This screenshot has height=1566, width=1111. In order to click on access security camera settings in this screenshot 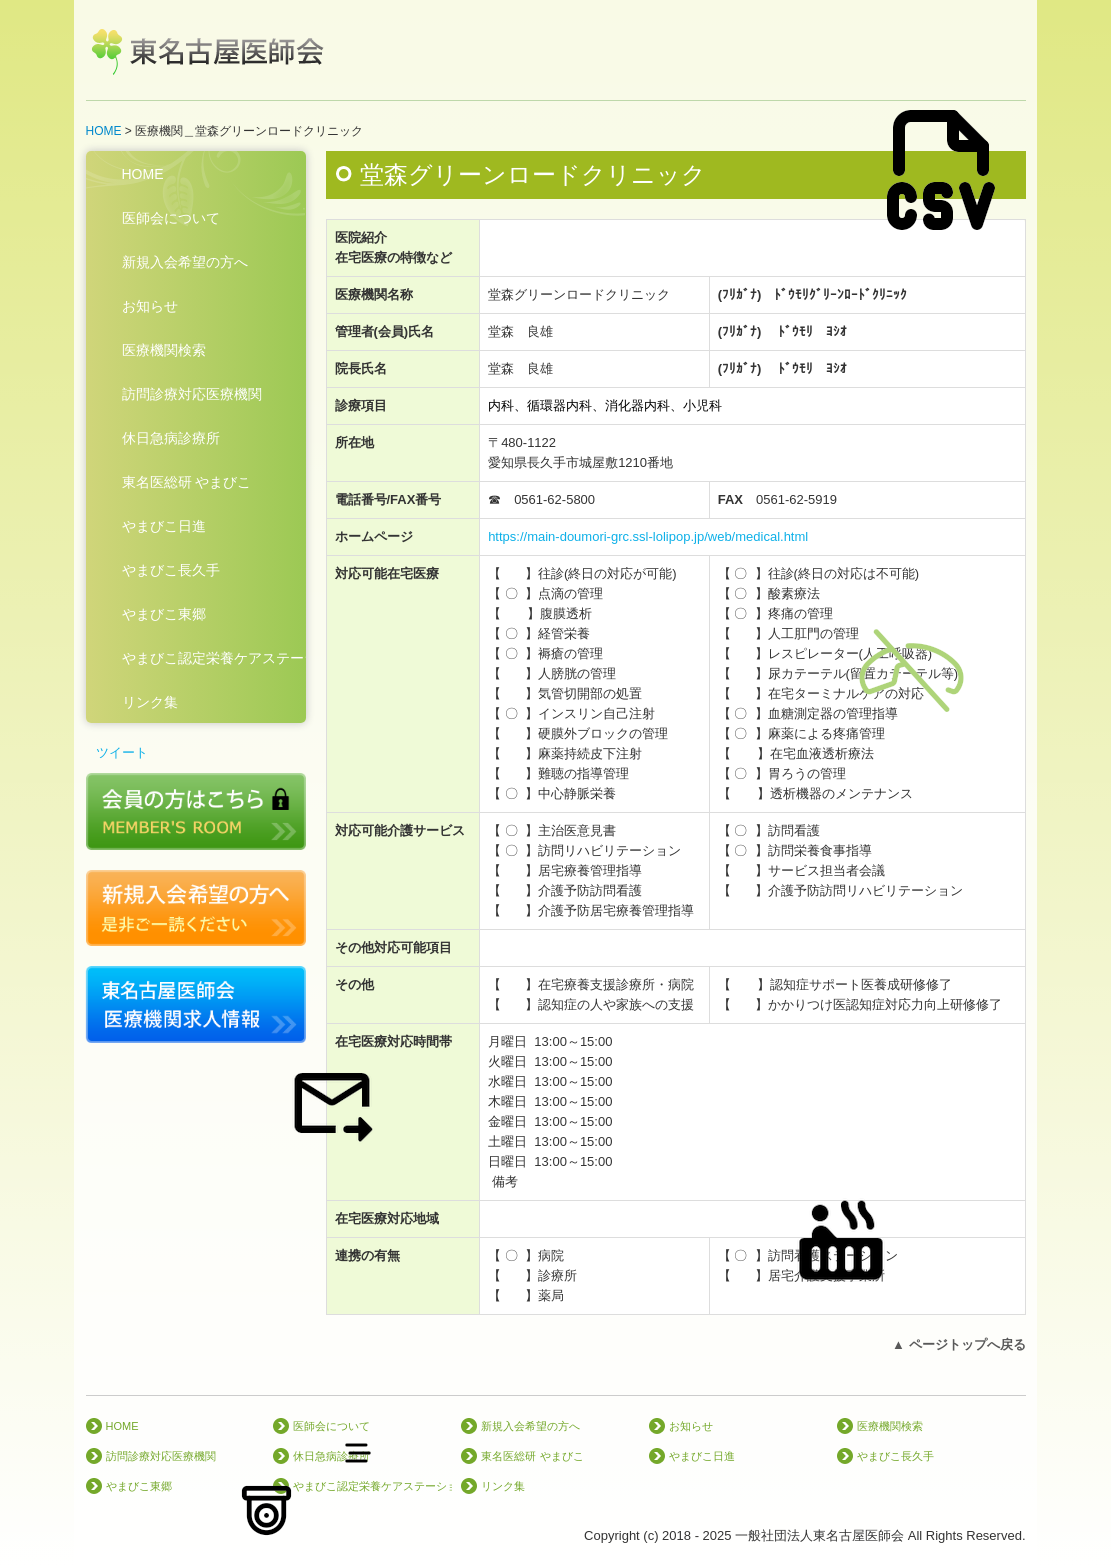, I will do `click(266, 1510)`.